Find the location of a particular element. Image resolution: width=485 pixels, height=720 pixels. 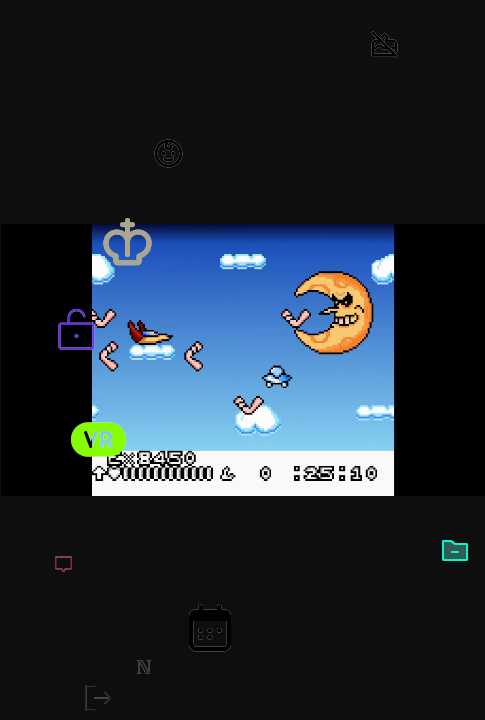

view weekly calendar is located at coordinates (210, 628).